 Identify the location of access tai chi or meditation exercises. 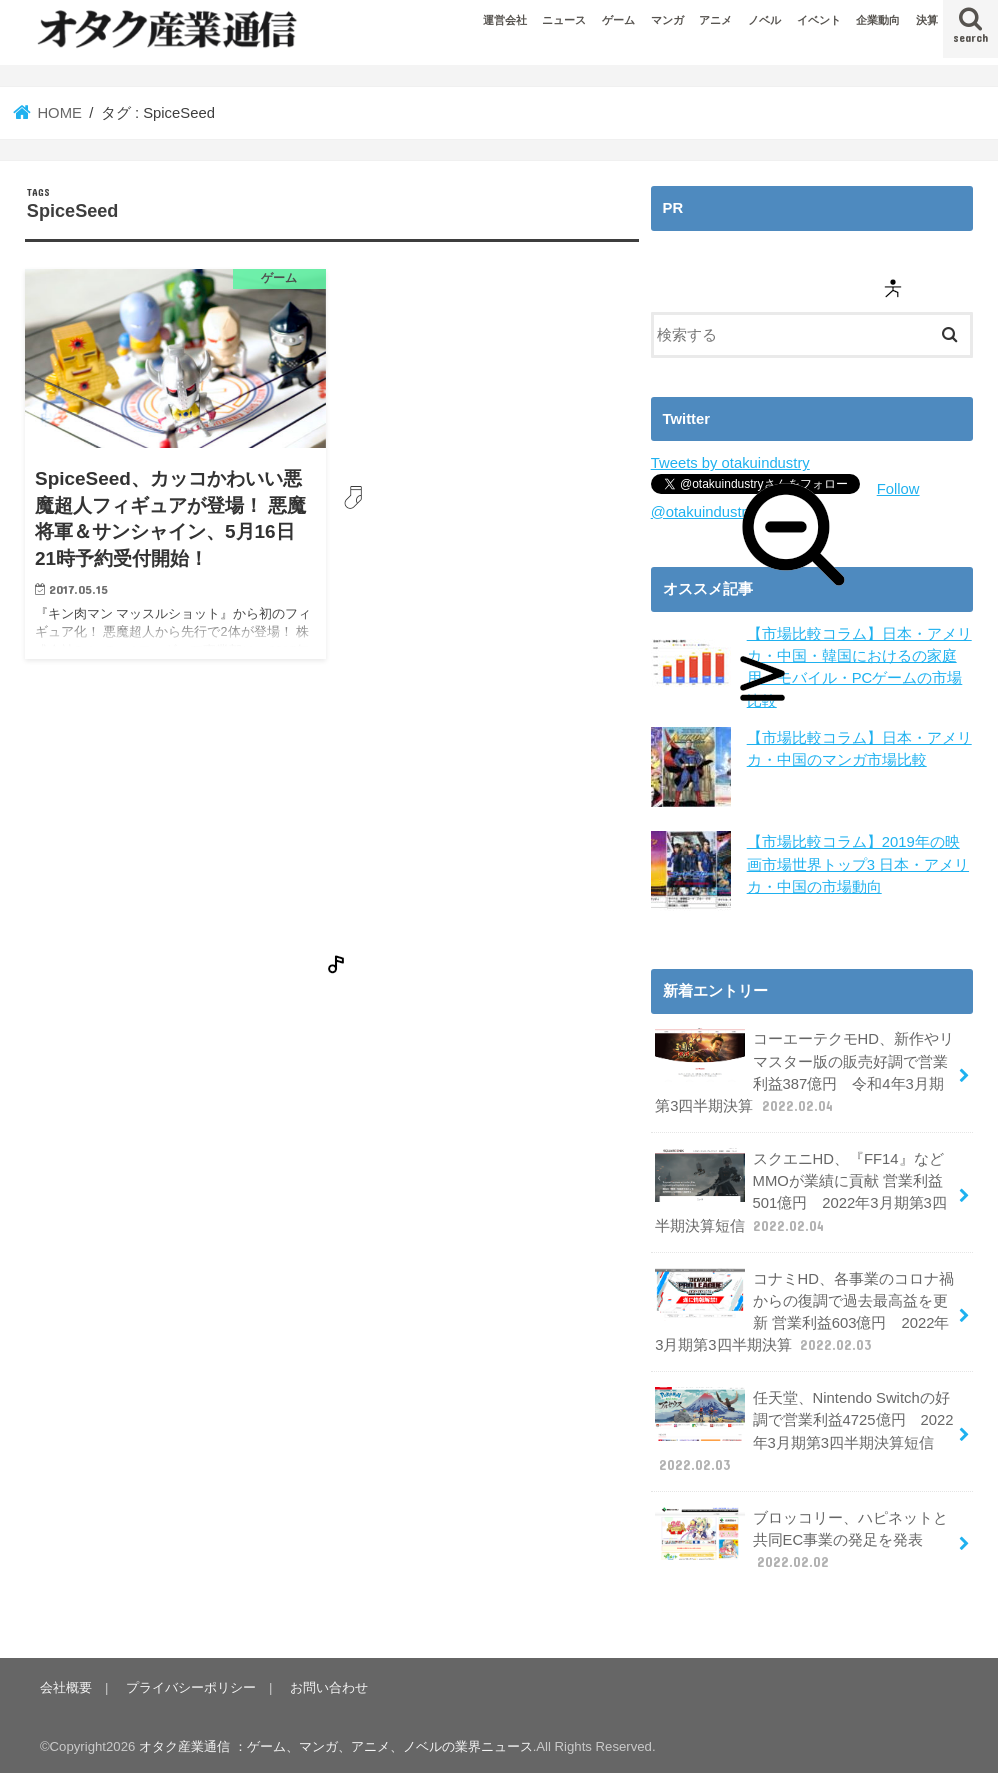
(893, 289).